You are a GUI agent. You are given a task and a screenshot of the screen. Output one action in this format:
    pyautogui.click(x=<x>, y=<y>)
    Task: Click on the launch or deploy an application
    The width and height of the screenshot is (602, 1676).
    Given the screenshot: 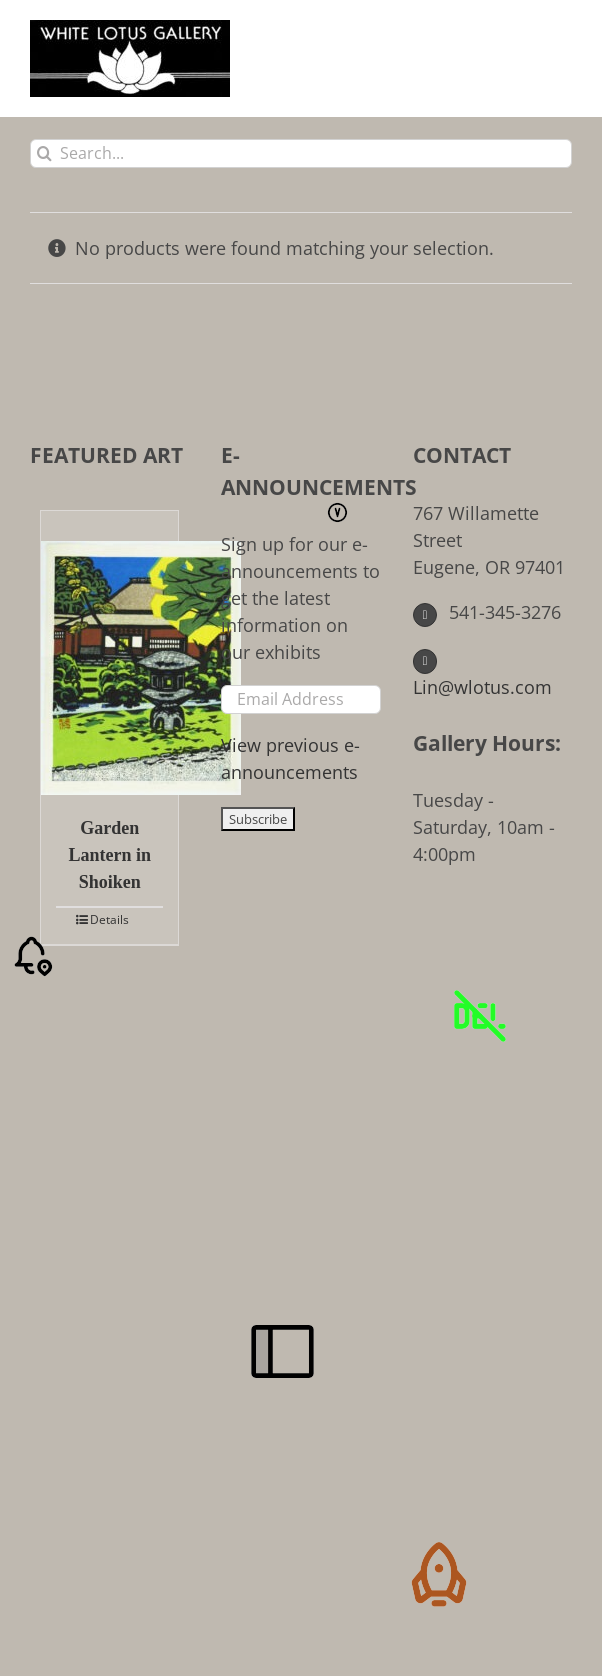 What is the action you would take?
    pyautogui.click(x=439, y=1576)
    